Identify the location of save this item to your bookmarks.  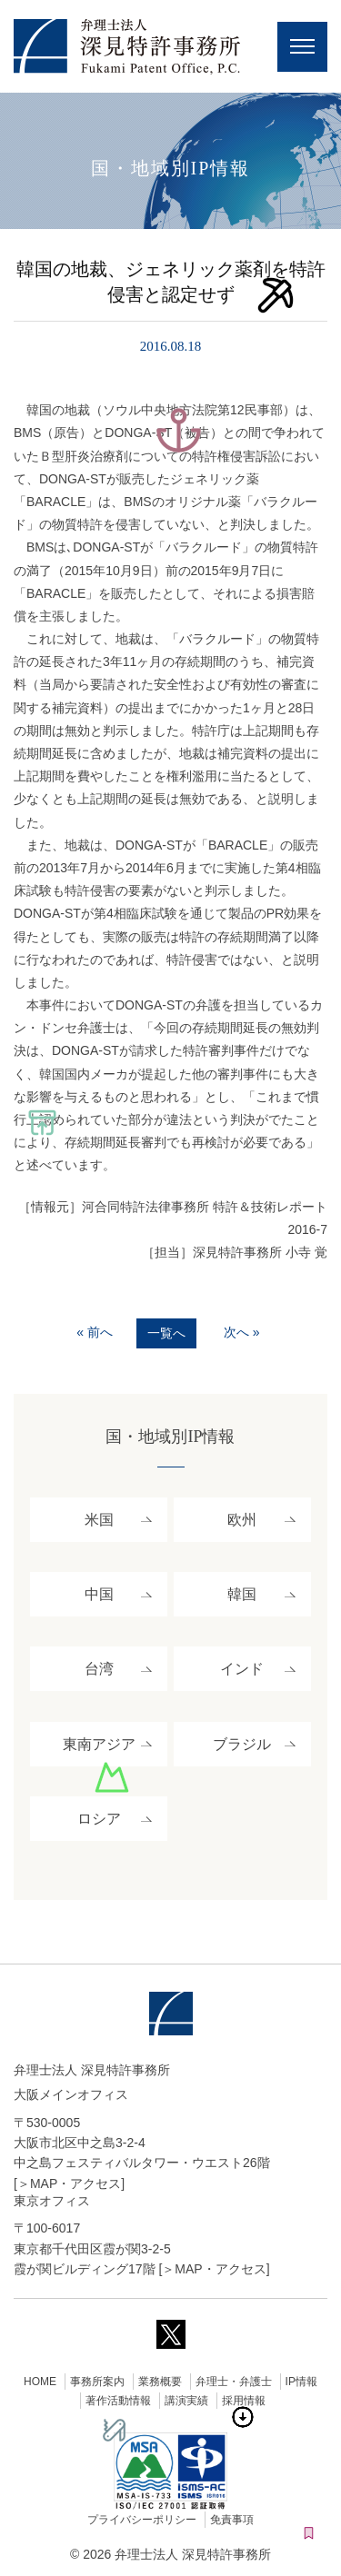
(308, 2532).